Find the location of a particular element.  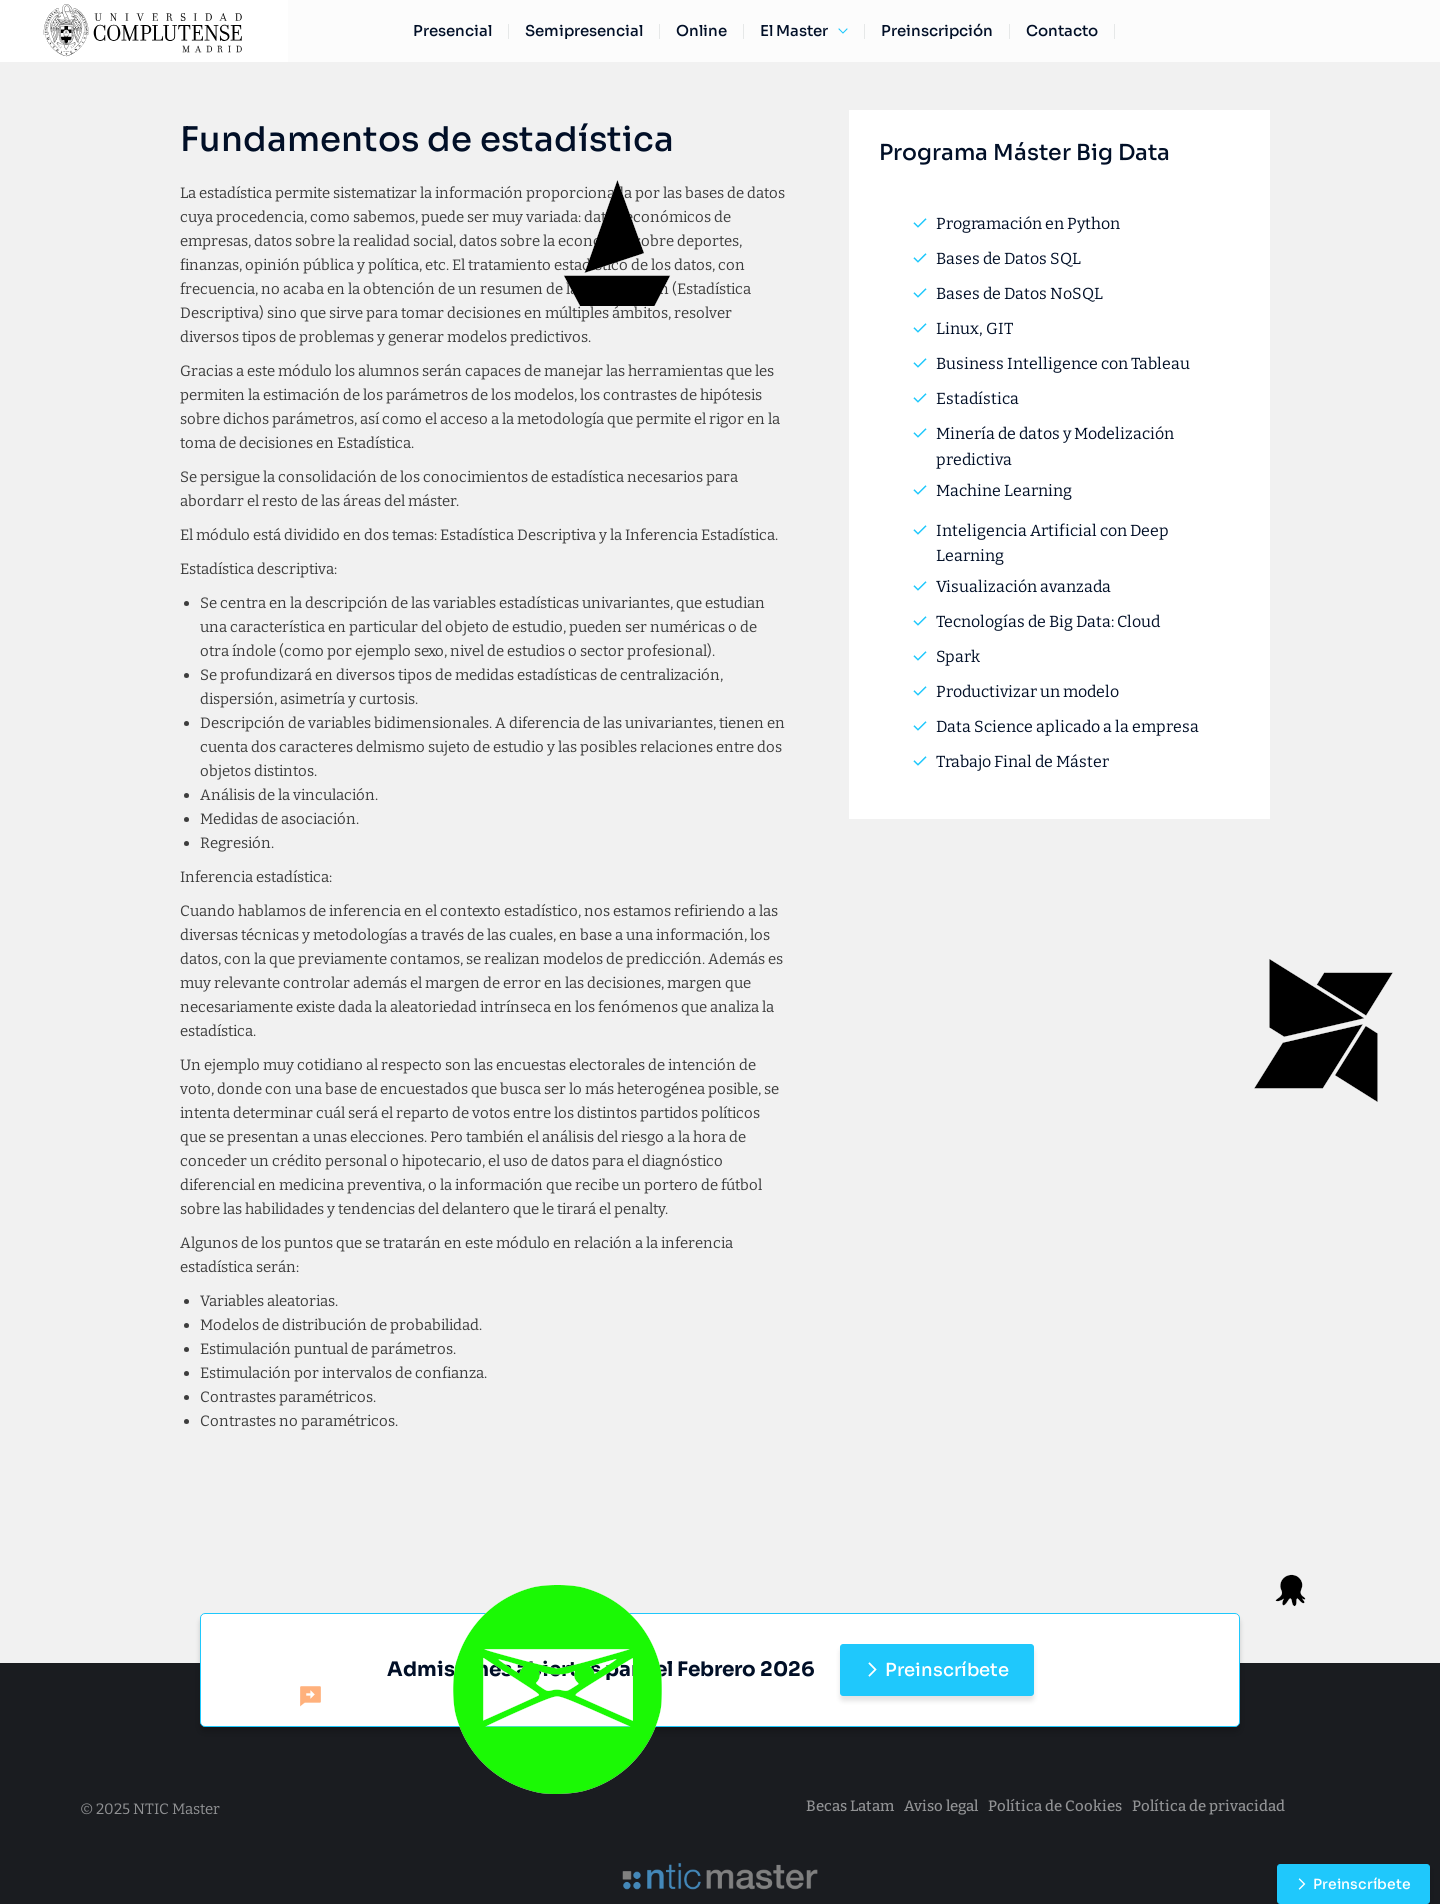

boat brand logo is located at coordinates (617, 243).